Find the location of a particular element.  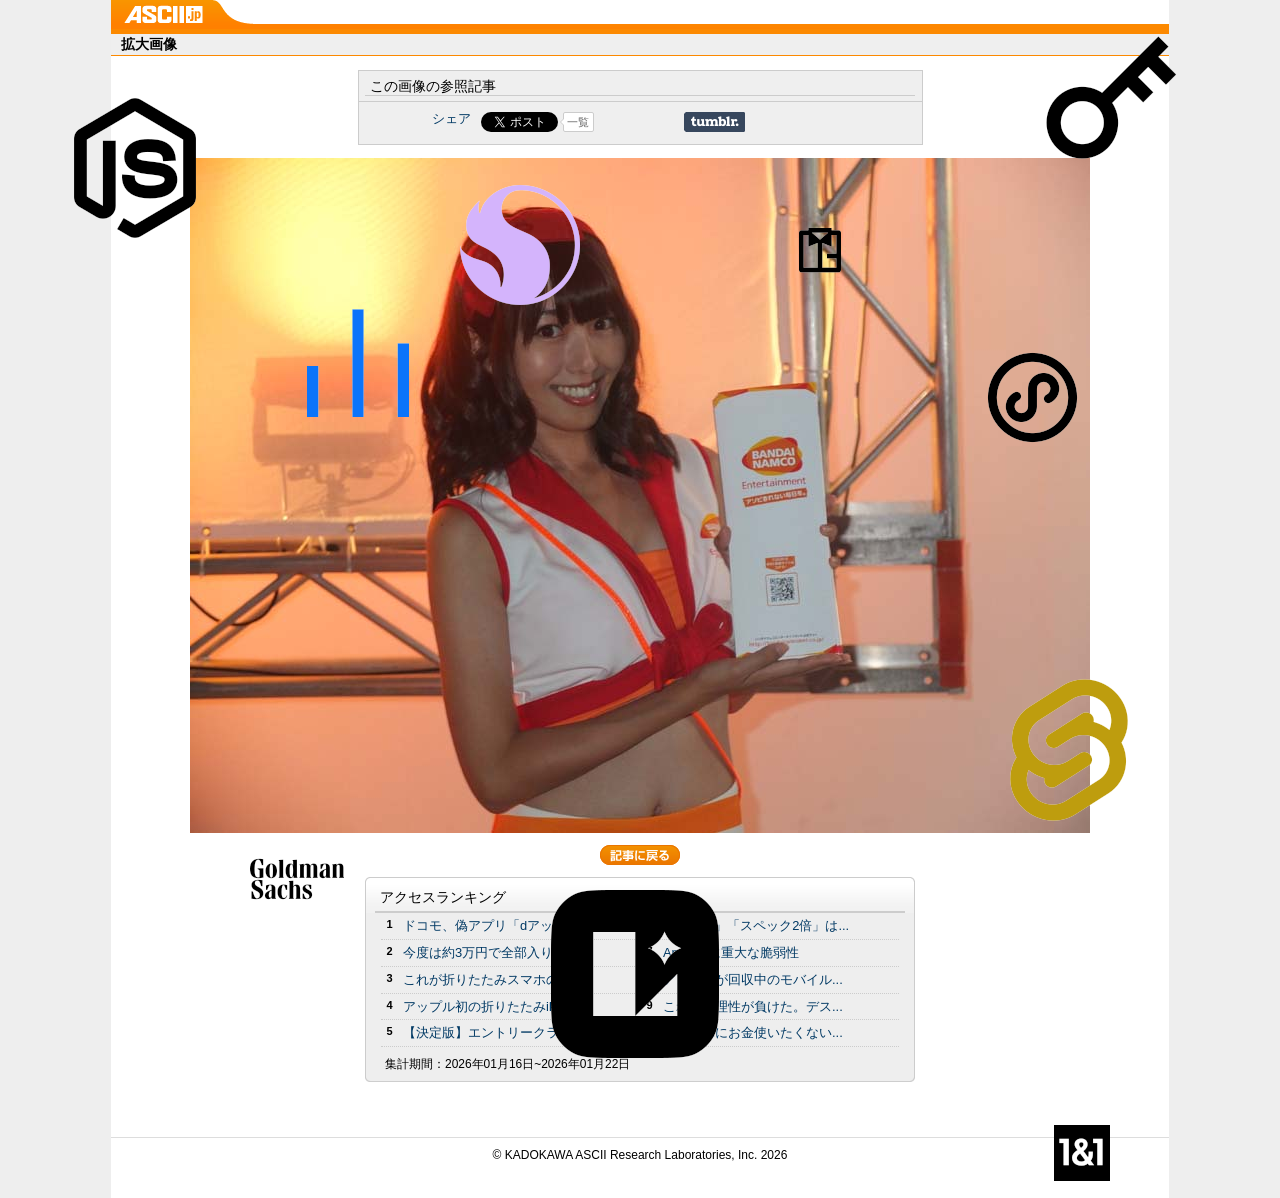

access security or authentication settings is located at coordinates (1111, 94).